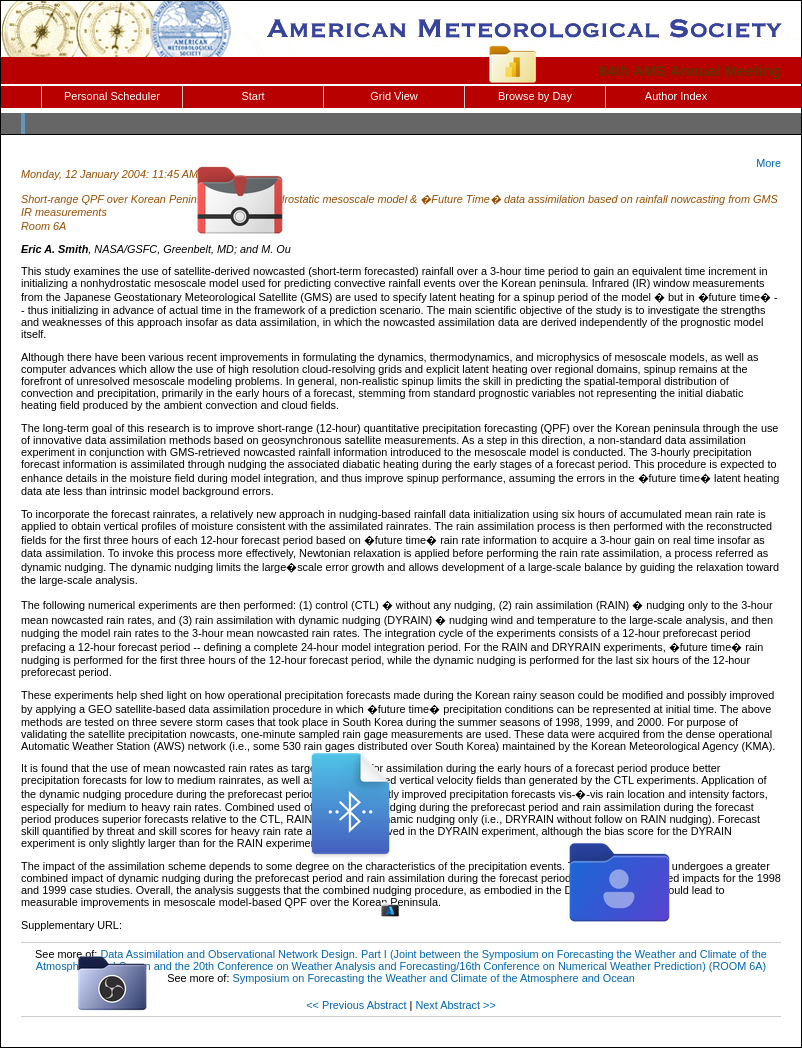 This screenshot has height=1048, width=802. I want to click on open folder containing pokémon timer ball assets, so click(239, 202).